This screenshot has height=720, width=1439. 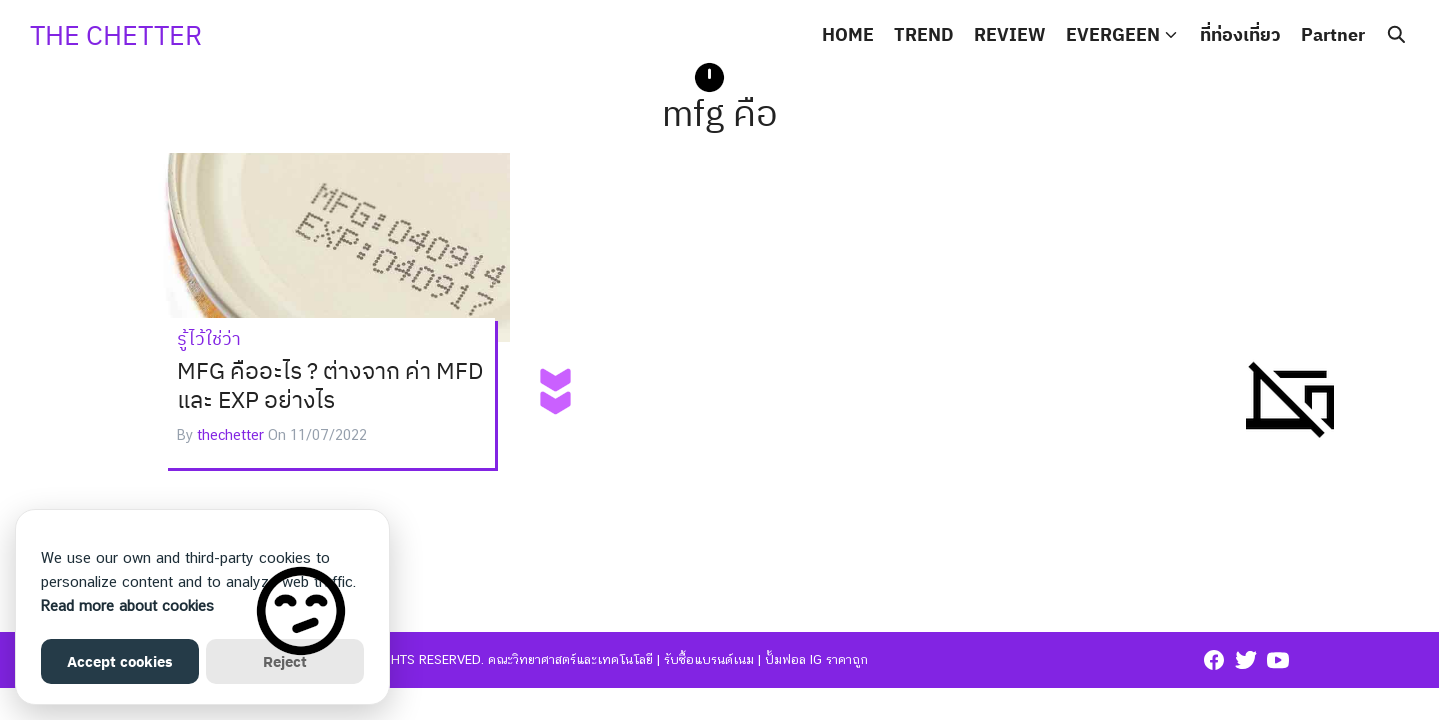 I want to click on device linking is disabled, so click(x=1290, y=400).